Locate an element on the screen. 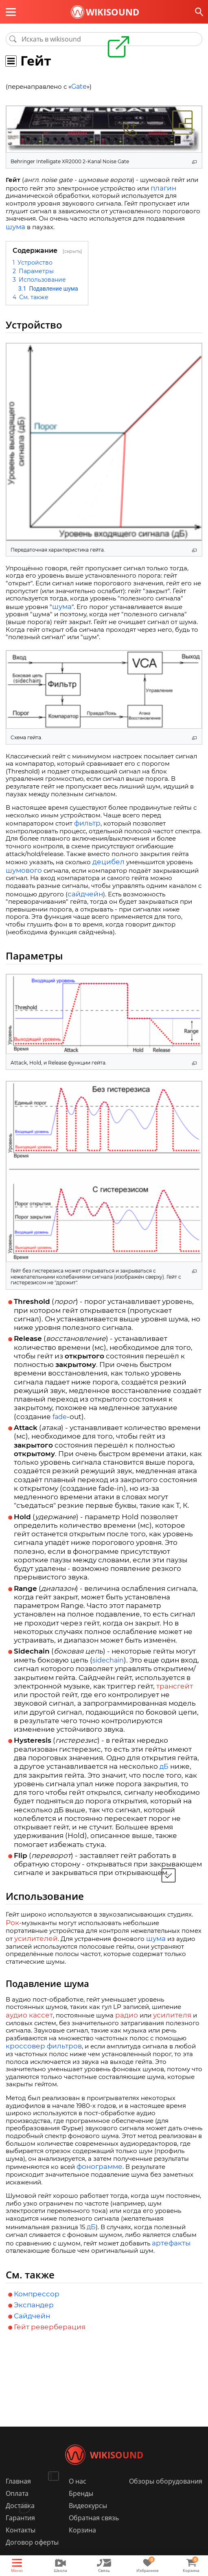 This screenshot has height=2576, width=208. mark task as complete is located at coordinates (169, 1875).